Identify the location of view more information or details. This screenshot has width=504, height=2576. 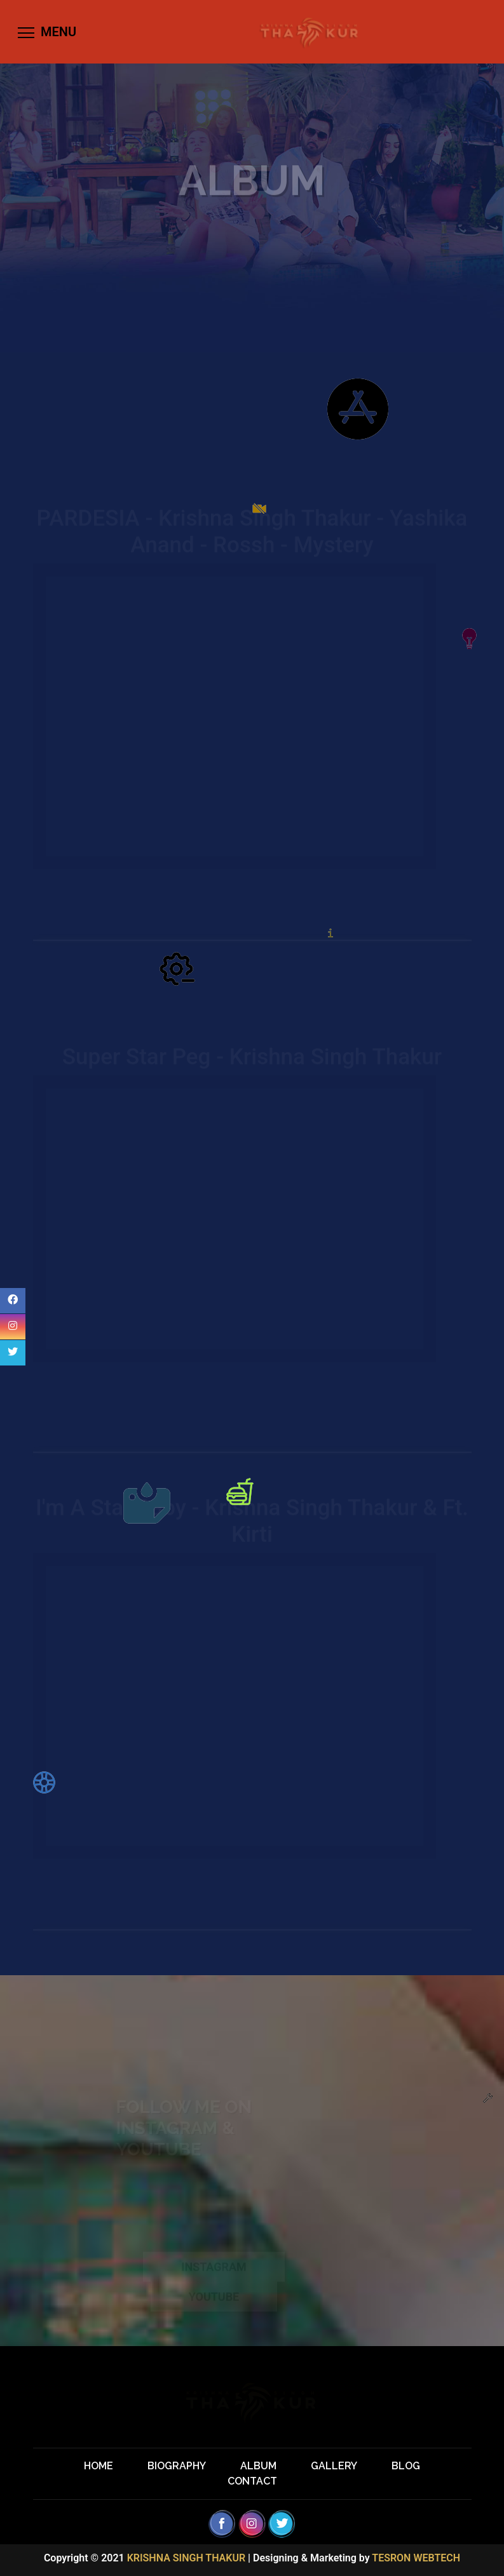
(330, 933).